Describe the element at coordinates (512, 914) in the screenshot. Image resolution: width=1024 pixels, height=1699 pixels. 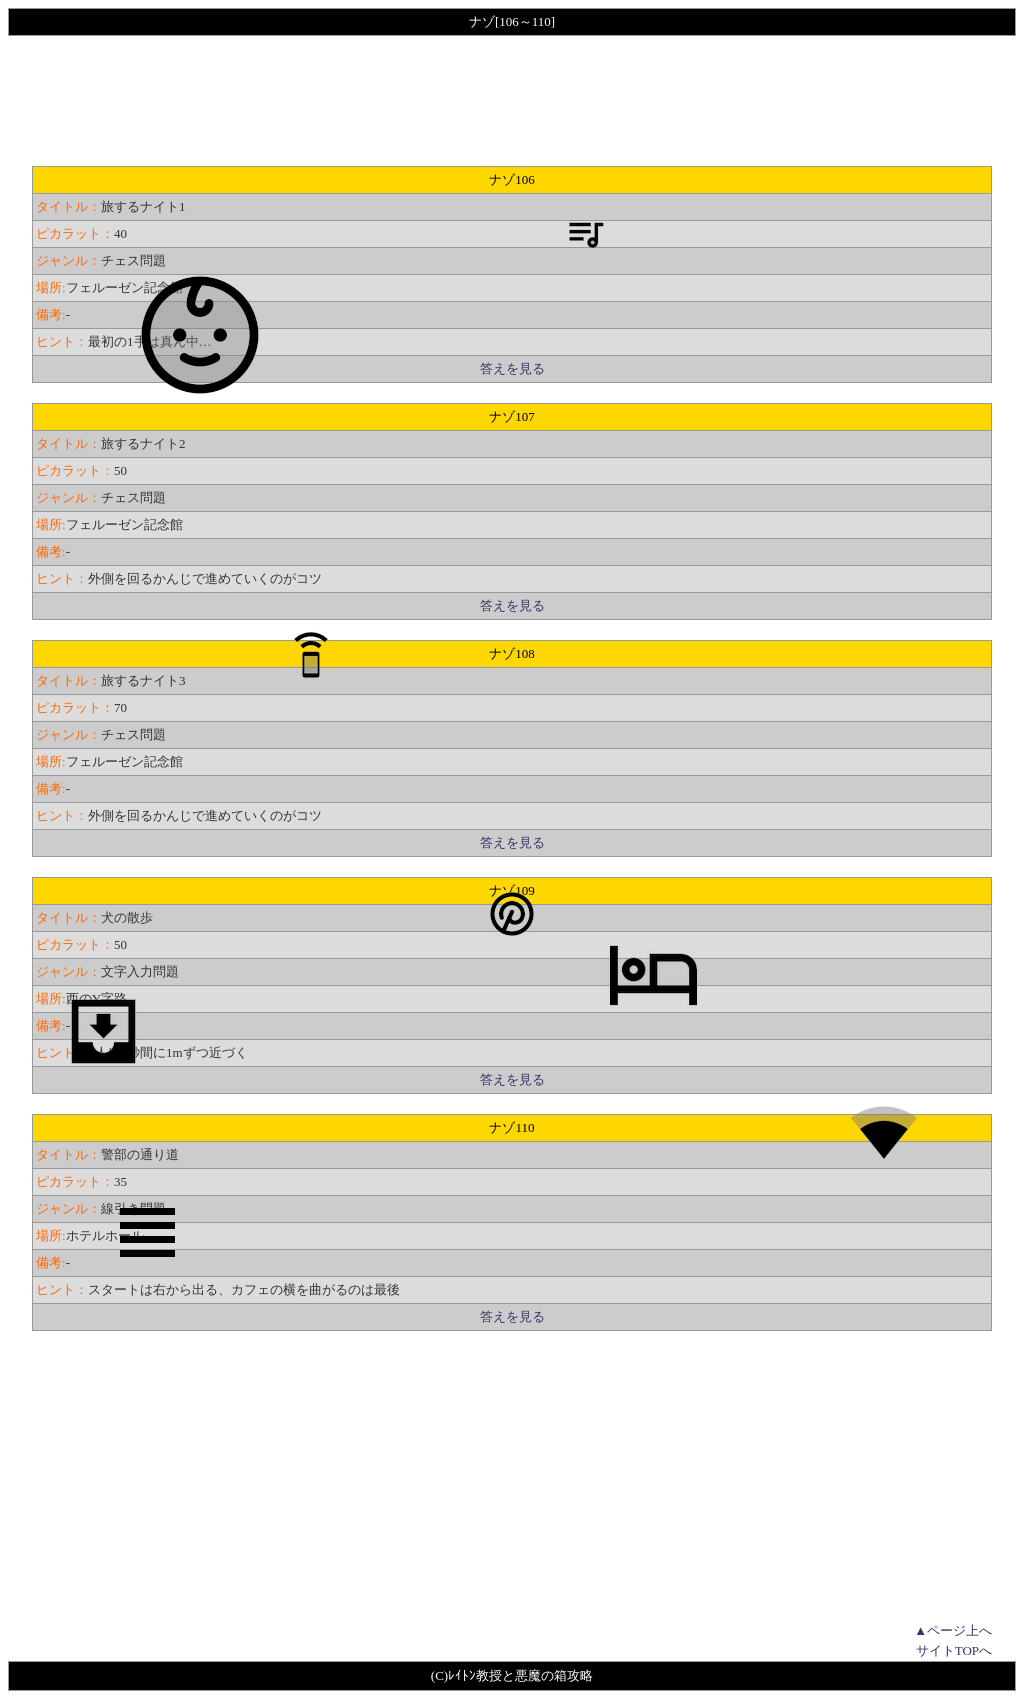
I see `share to Pinterest` at that location.